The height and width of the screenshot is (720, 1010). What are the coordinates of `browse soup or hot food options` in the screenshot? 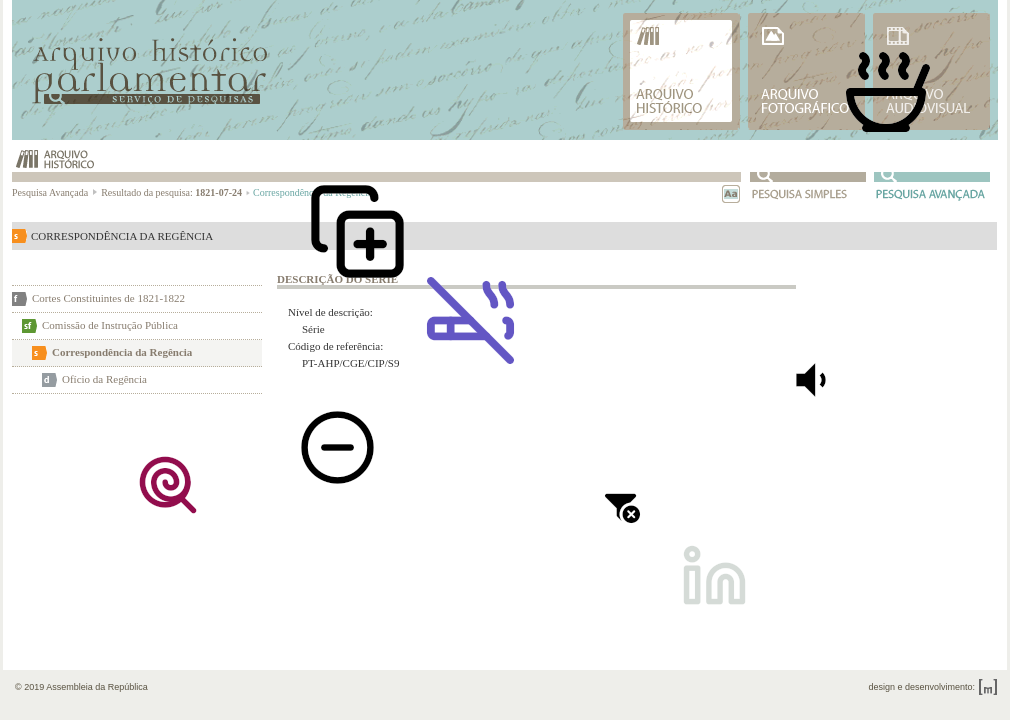 It's located at (886, 92).